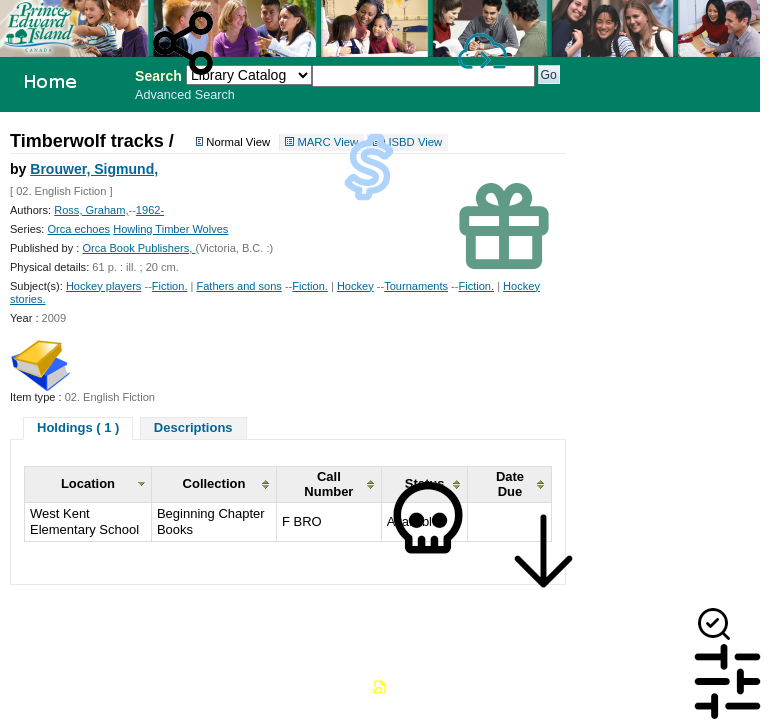 The width and height of the screenshot is (770, 720). What do you see at coordinates (428, 519) in the screenshot?
I see `indicates danger or hazardous content` at bounding box center [428, 519].